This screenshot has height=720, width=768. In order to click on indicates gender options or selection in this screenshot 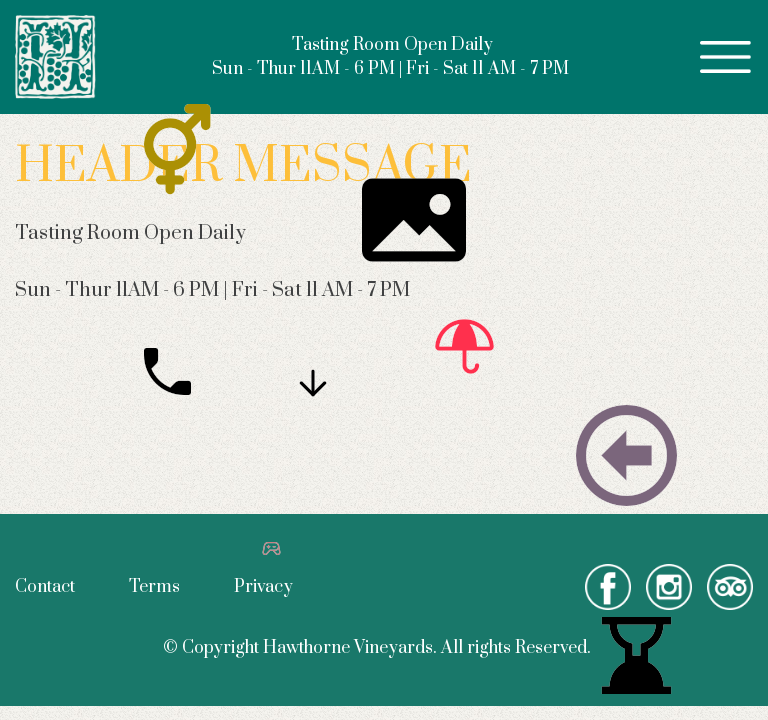, I will do `click(172, 151)`.